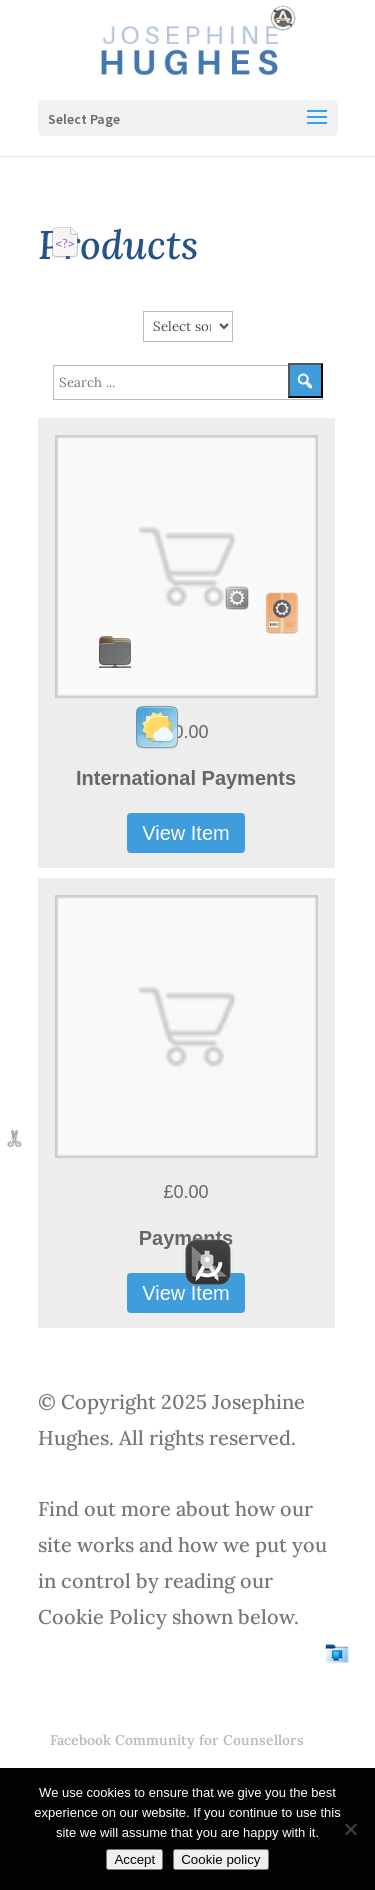 The height and width of the screenshot is (1890, 375). What do you see at coordinates (237, 598) in the screenshot?
I see `executable application file` at bounding box center [237, 598].